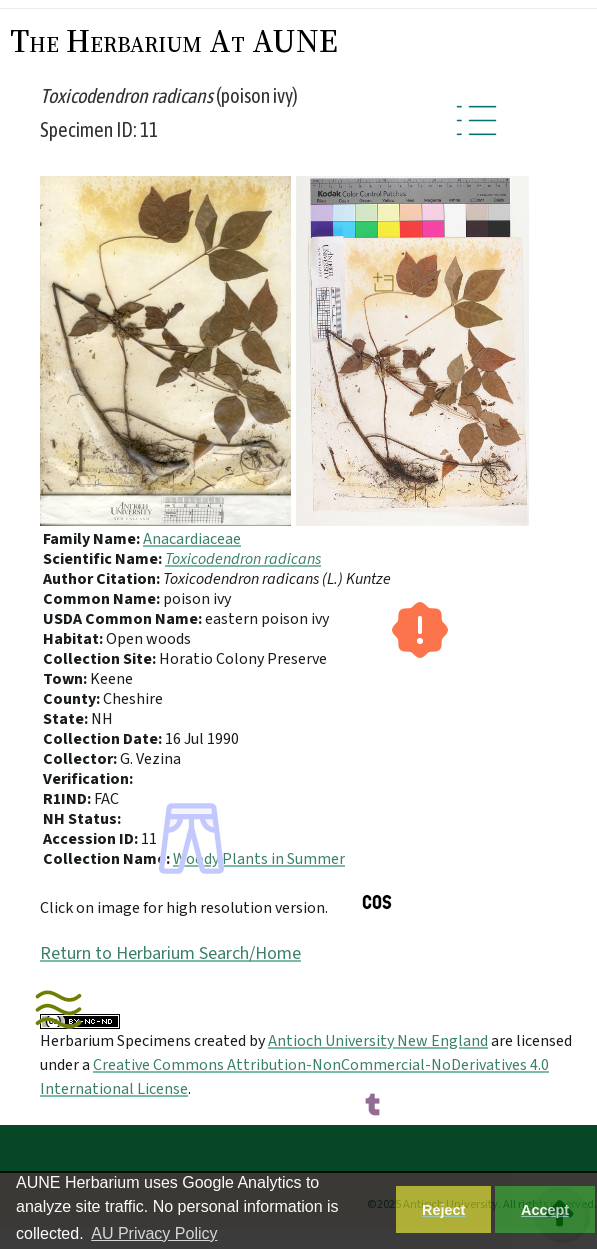 This screenshot has width=597, height=1249. I want to click on indicates a warning or important alert, so click(420, 630).